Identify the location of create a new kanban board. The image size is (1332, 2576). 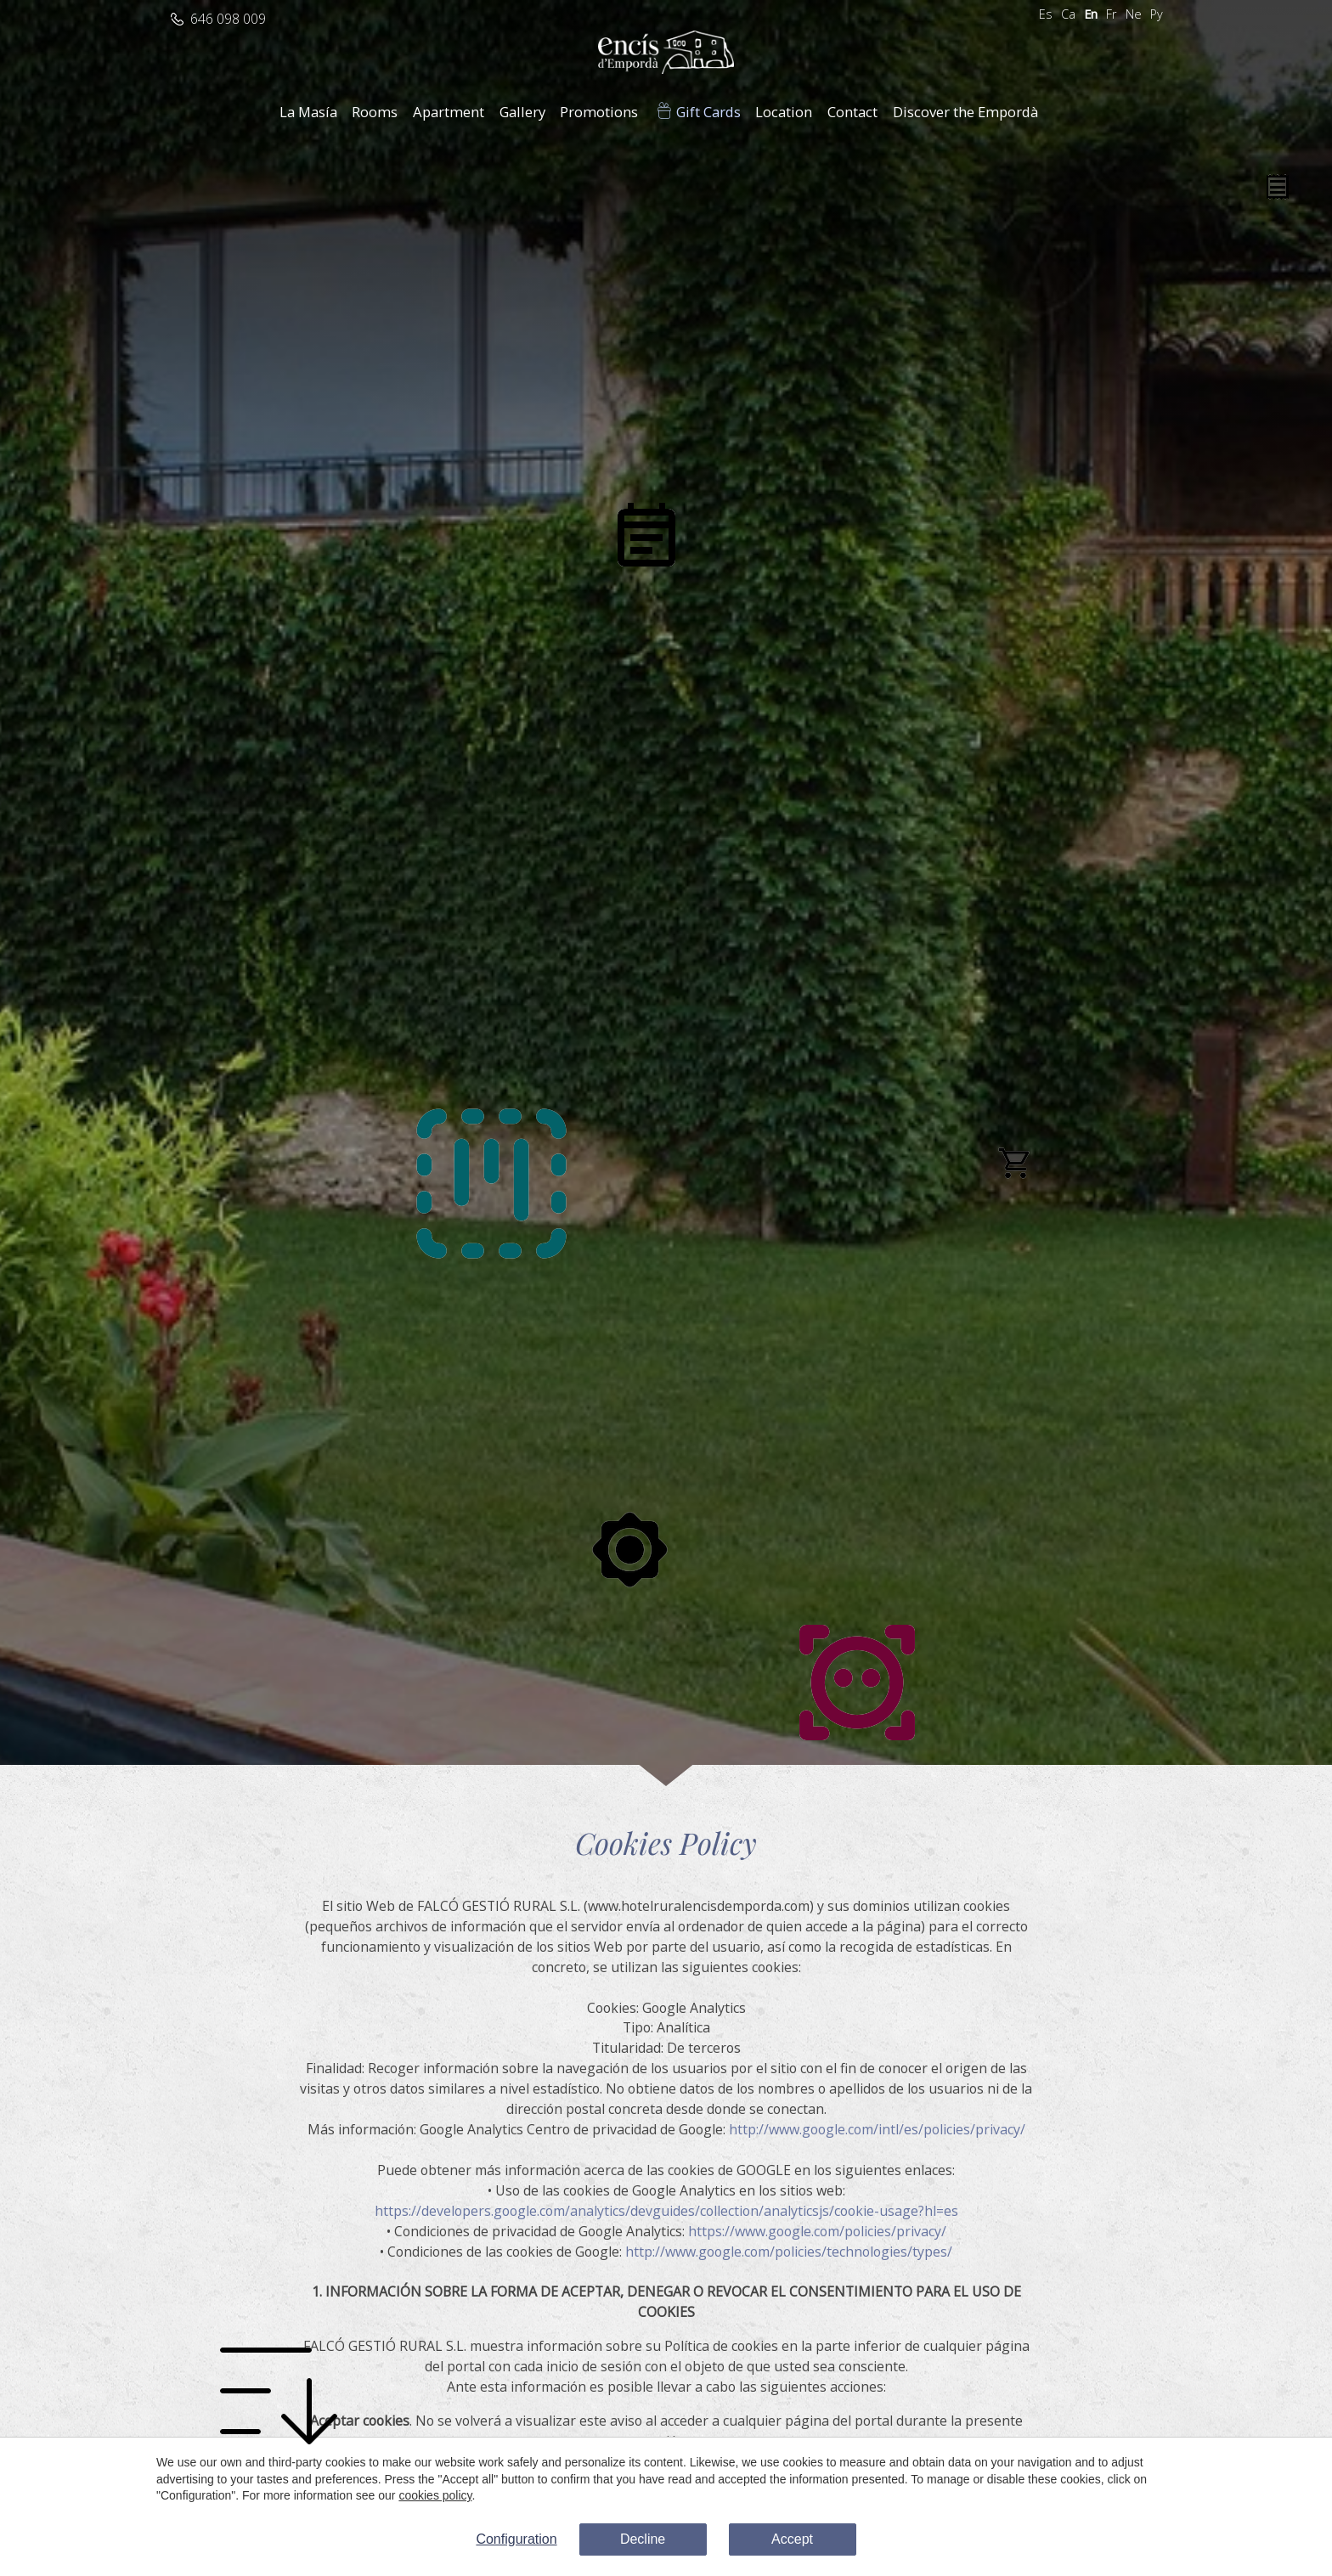
(491, 1183).